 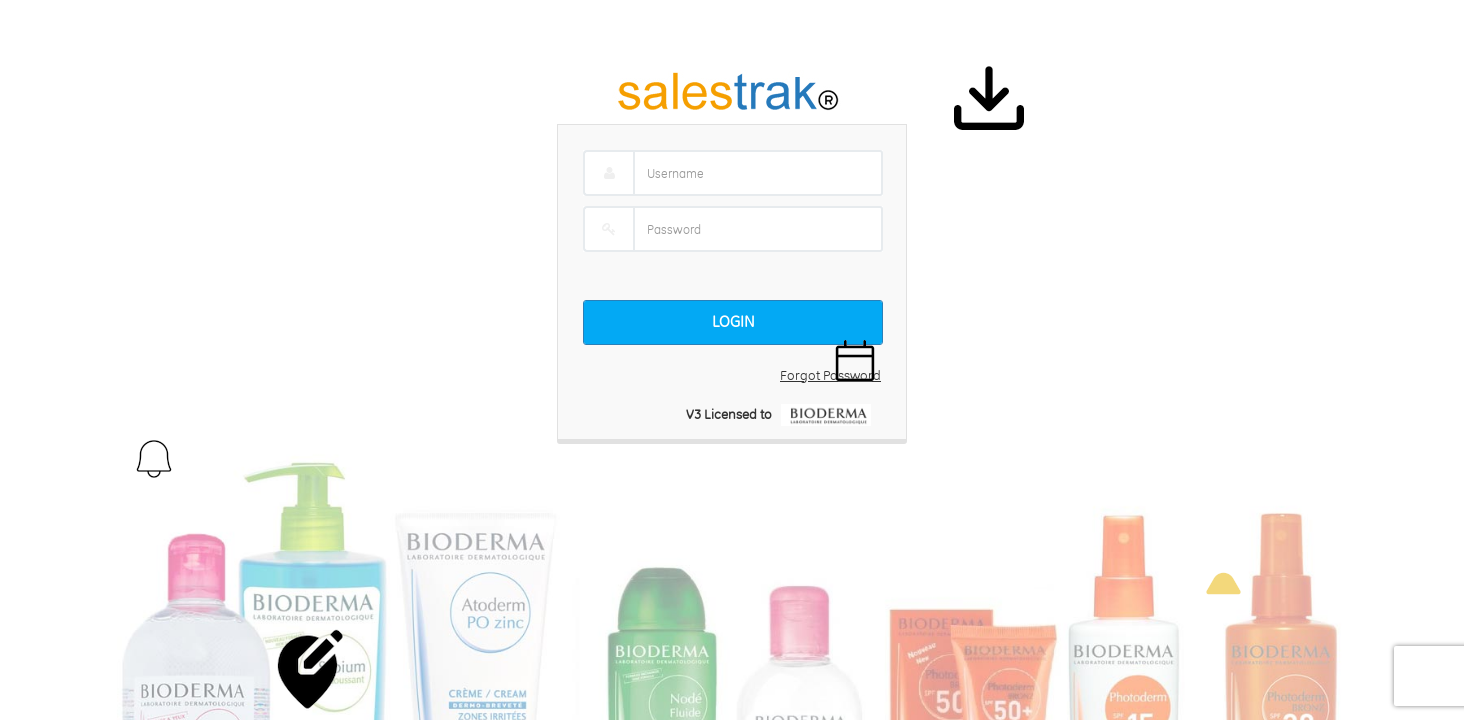 What do you see at coordinates (307, 672) in the screenshot?
I see `edit a saved location` at bounding box center [307, 672].